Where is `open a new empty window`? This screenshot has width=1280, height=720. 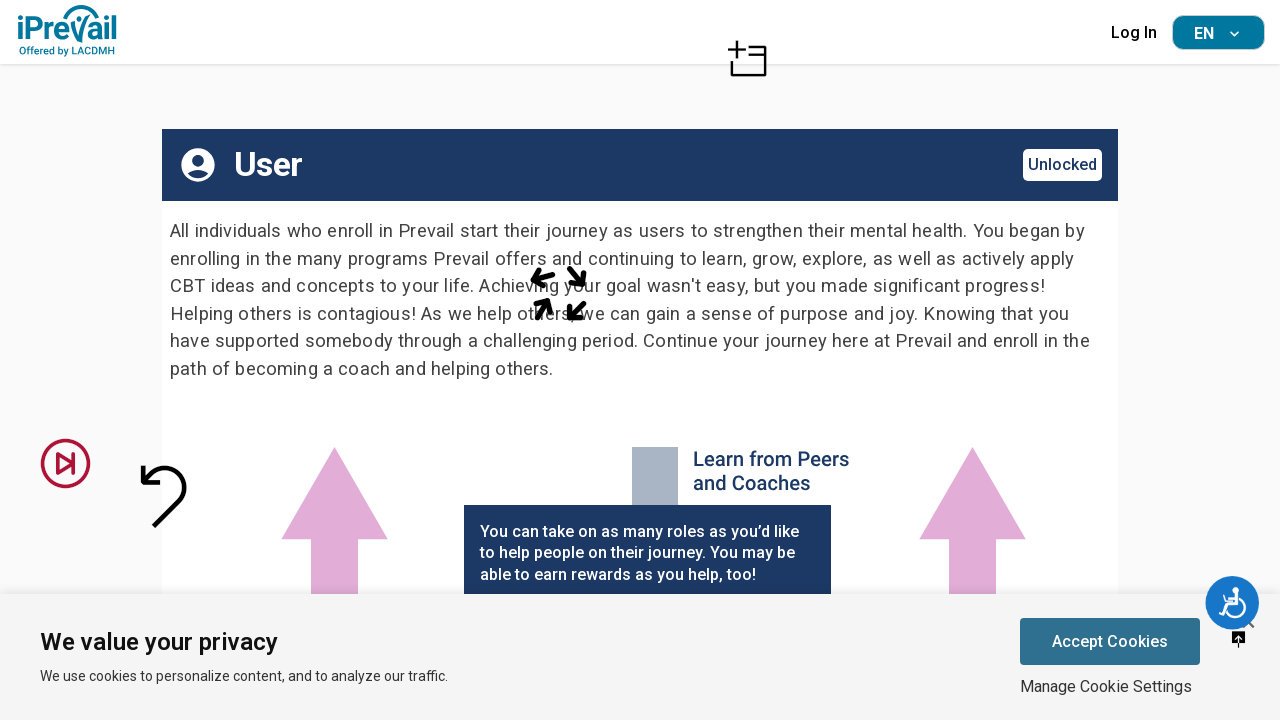 open a new empty window is located at coordinates (748, 58).